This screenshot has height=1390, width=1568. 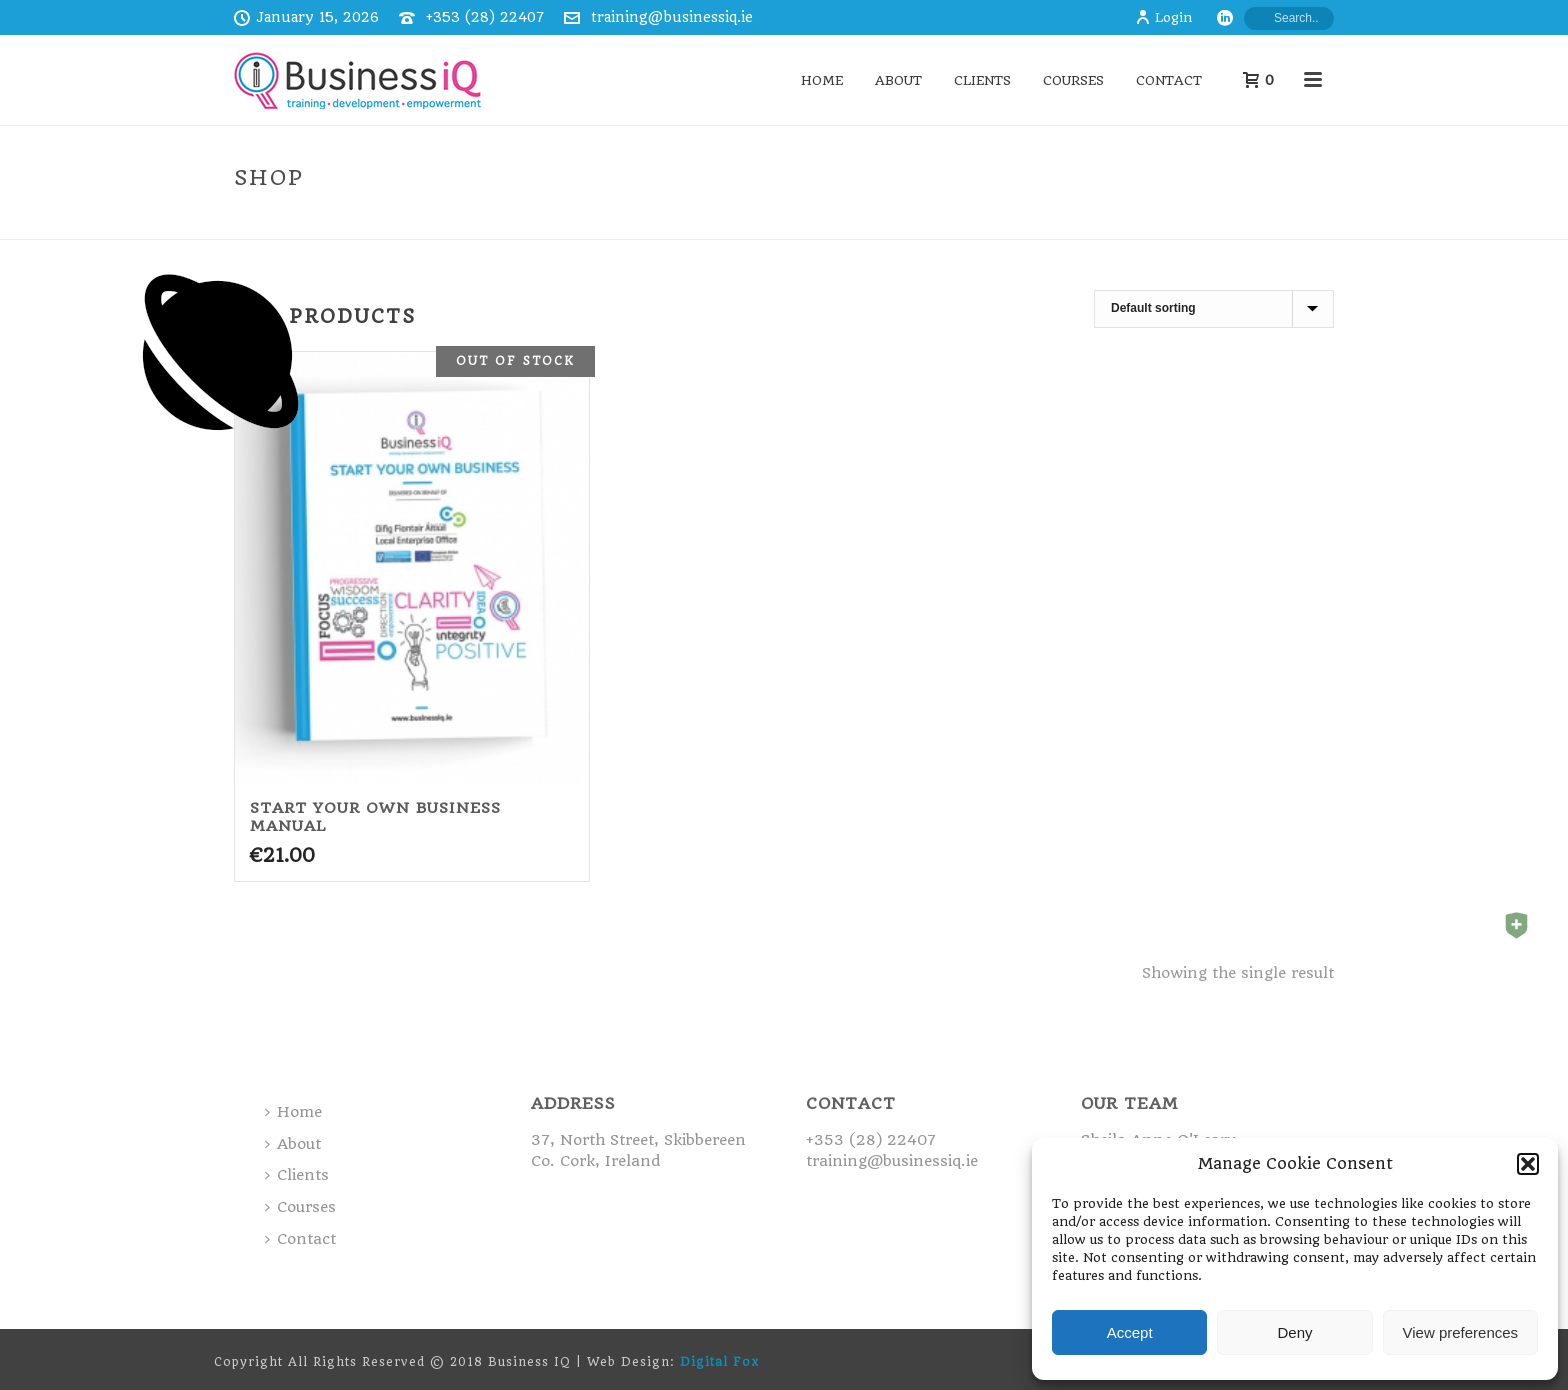 I want to click on indicates health or medical protection status, so click(x=1516, y=925).